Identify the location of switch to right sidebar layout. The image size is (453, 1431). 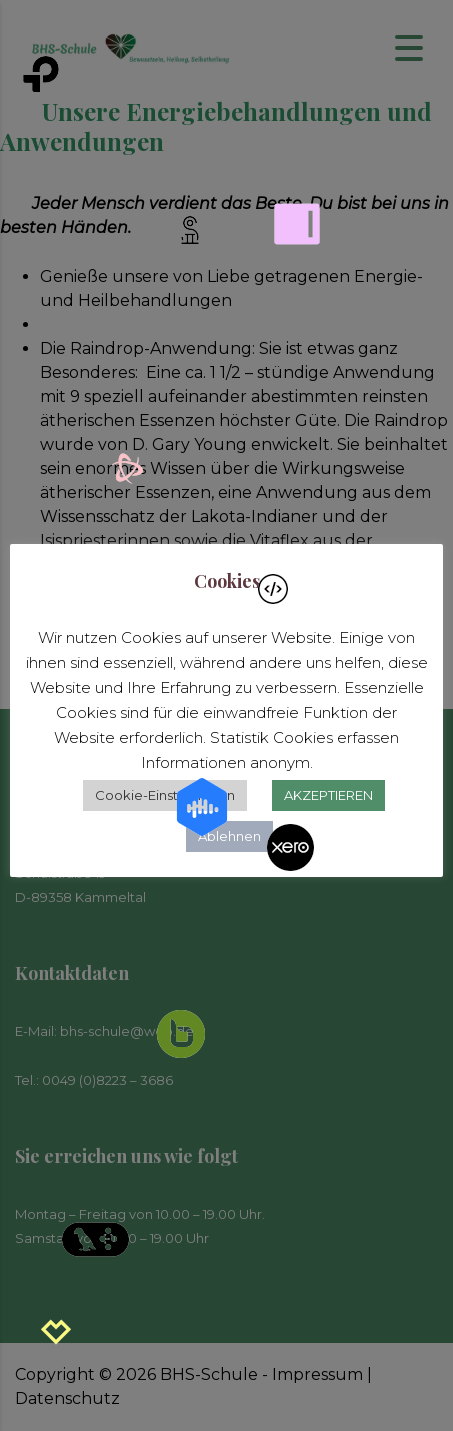
(297, 224).